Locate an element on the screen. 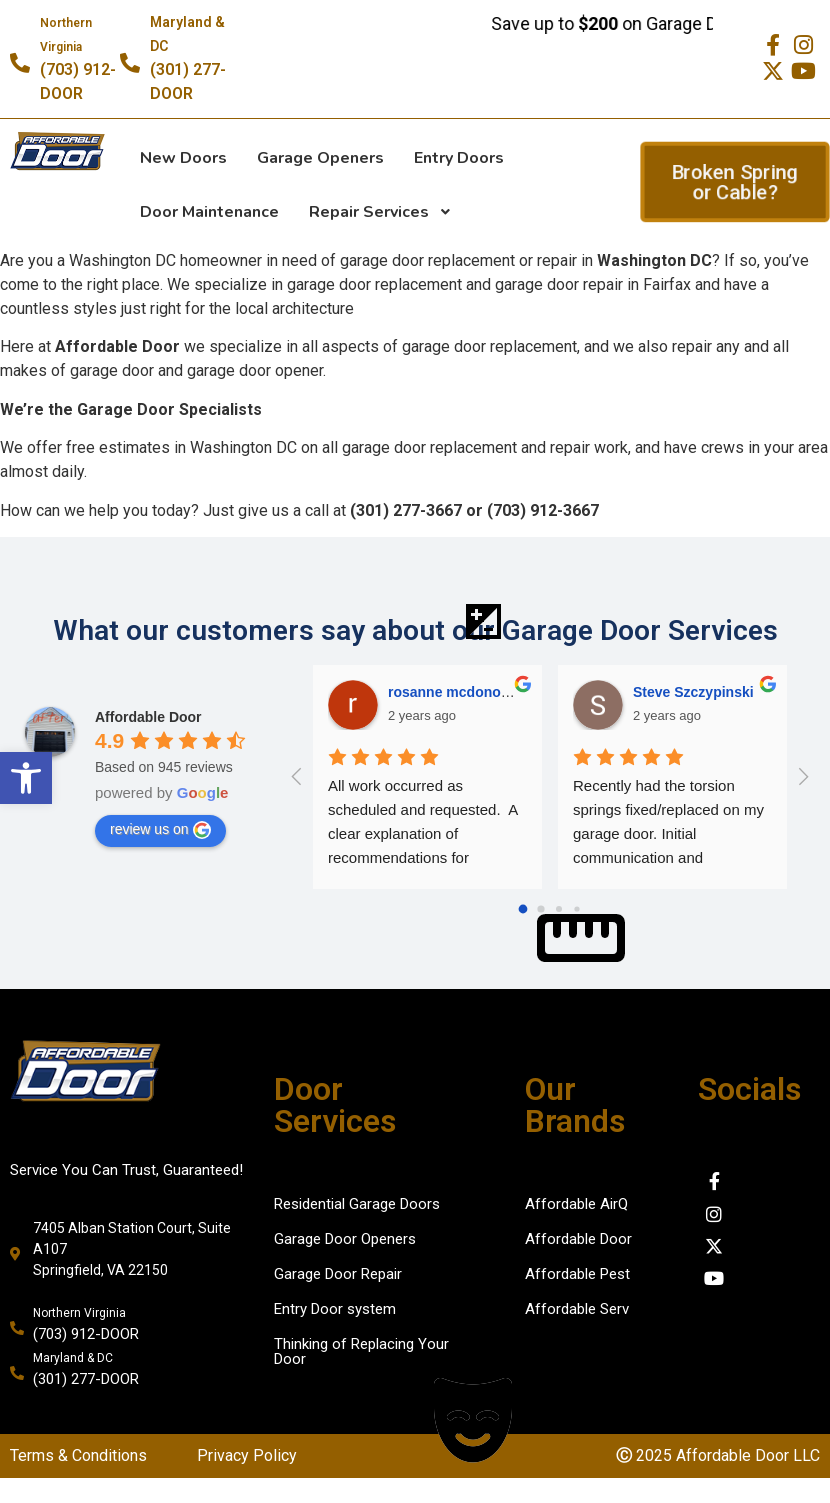 The width and height of the screenshot is (830, 1503). switch to theater or entertainment mode is located at coordinates (473, 1417).